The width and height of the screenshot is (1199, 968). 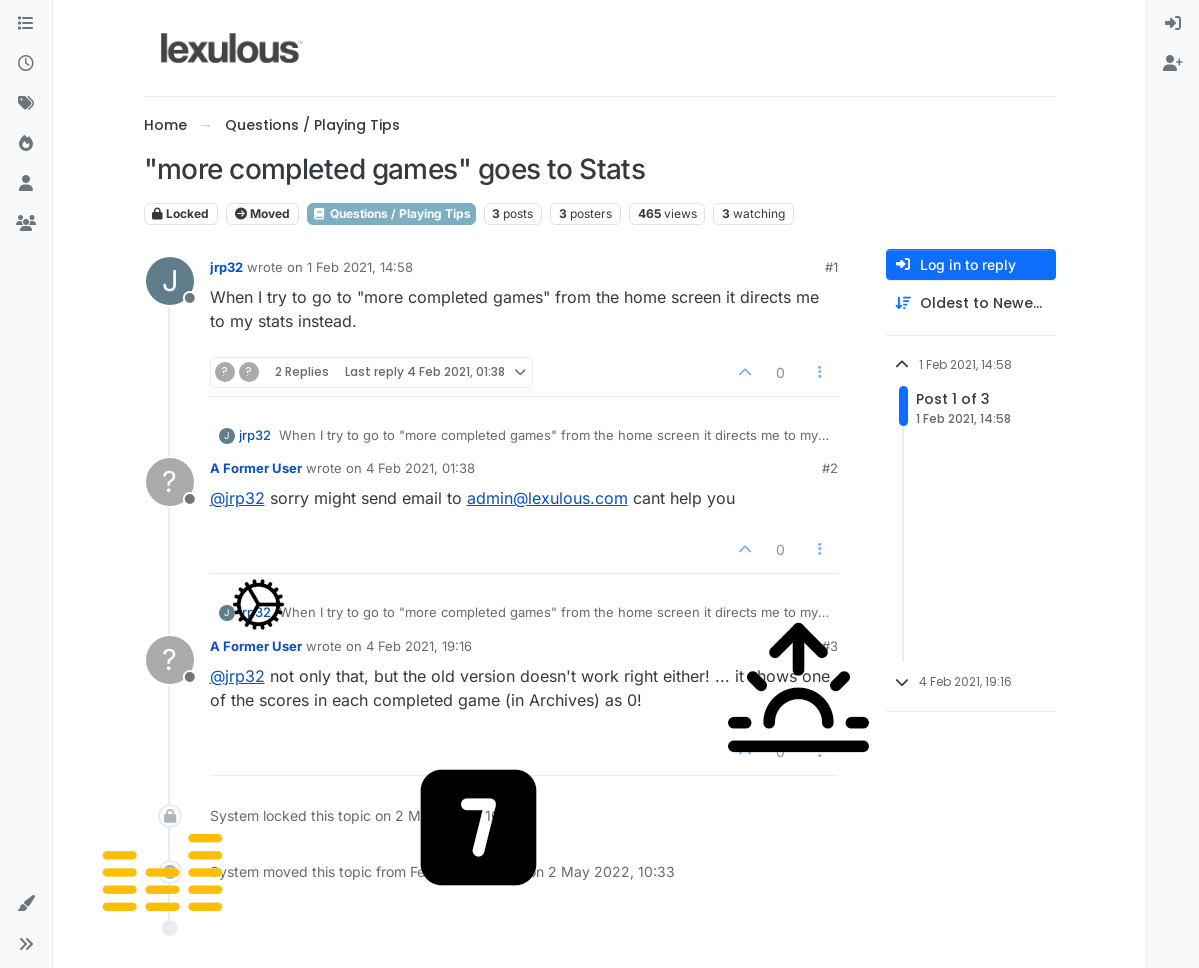 What do you see at coordinates (478, 827) in the screenshot?
I see `select or navigate to item number 7` at bounding box center [478, 827].